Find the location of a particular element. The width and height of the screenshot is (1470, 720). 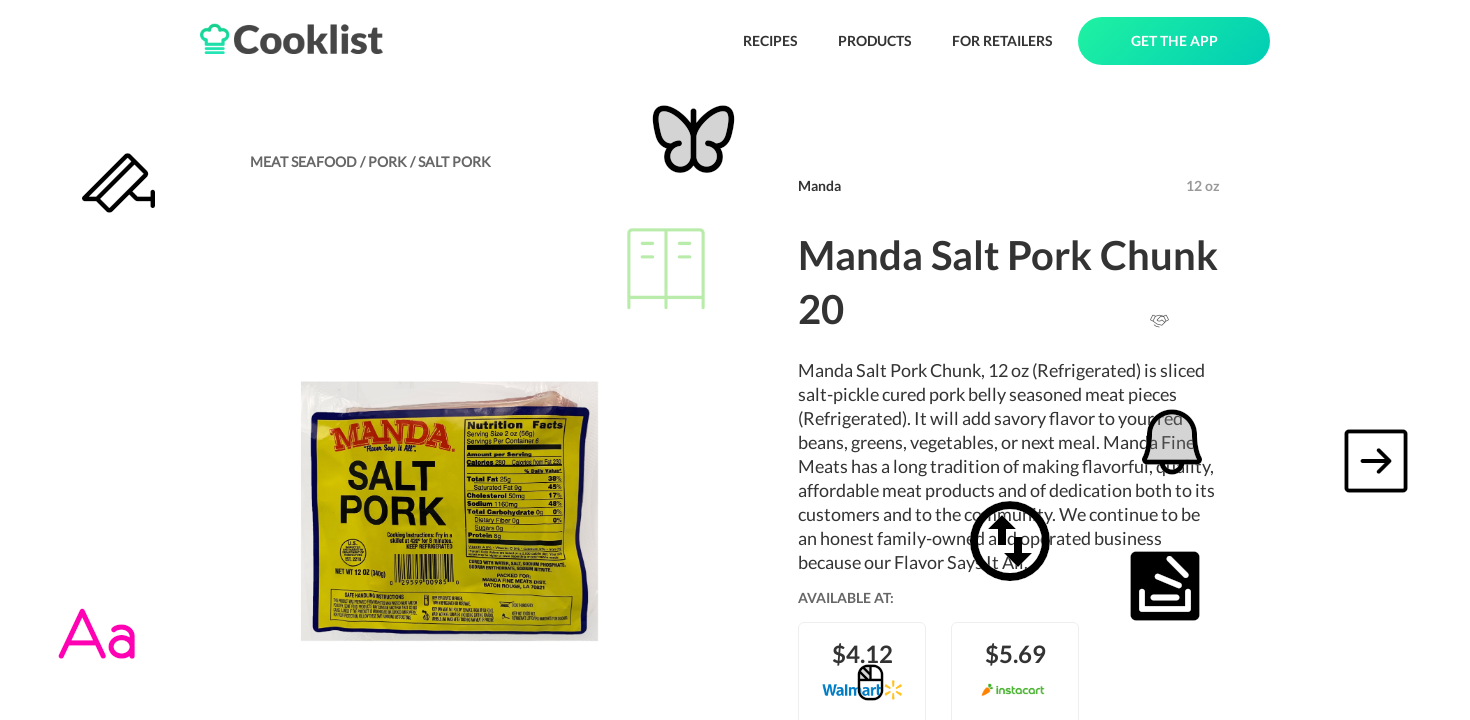

access security camera settings is located at coordinates (118, 187).